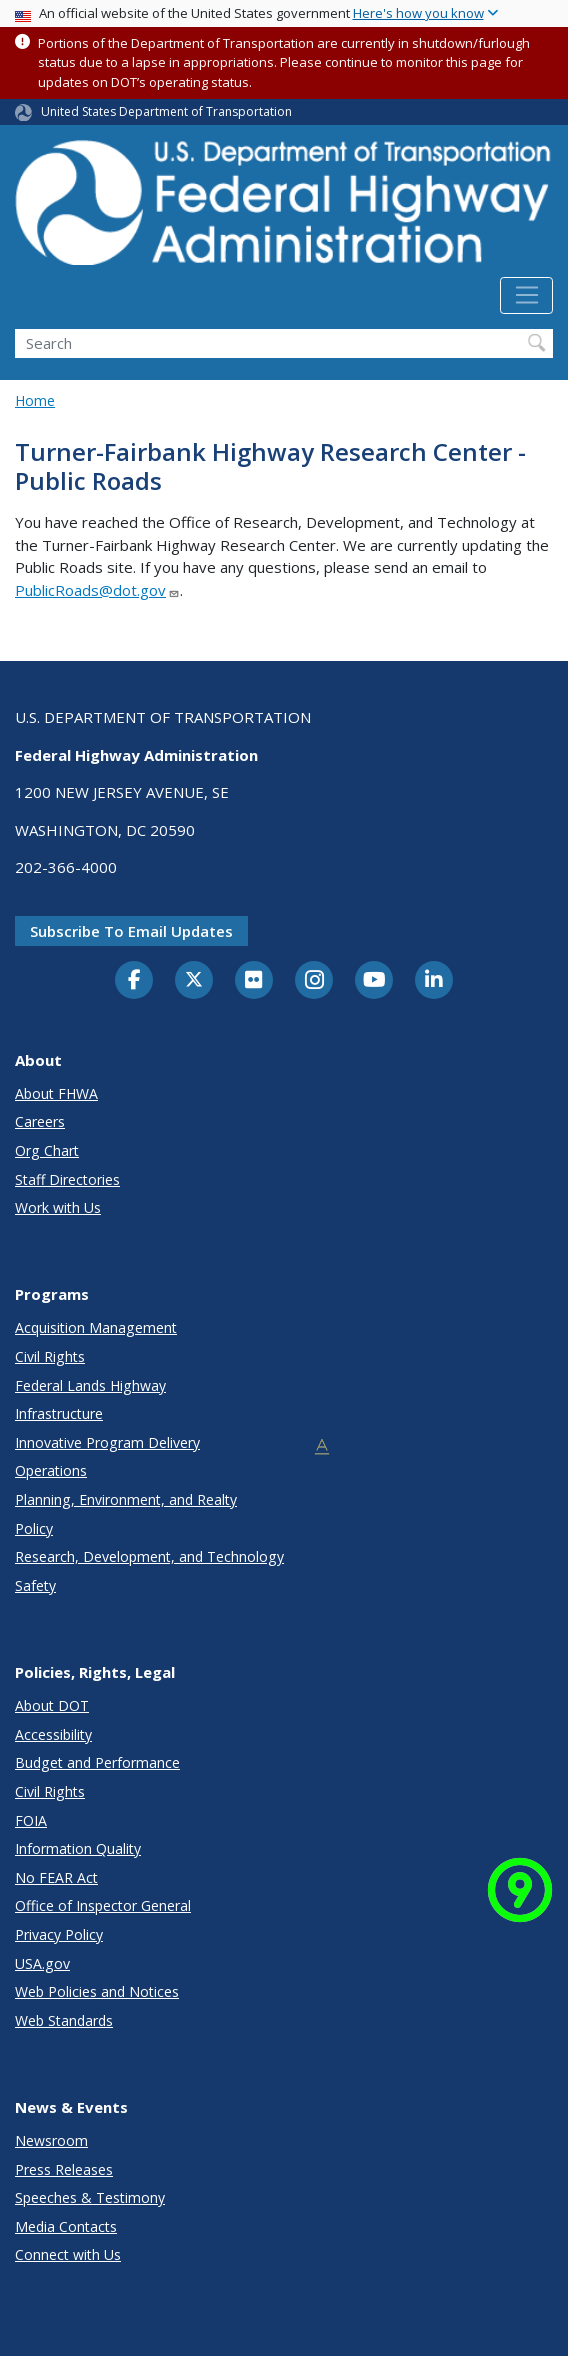 Image resolution: width=568 pixels, height=2356 pixels. Describe the element at coordinates (520, 1890) in the screenshot. I see `indicates item number nine in a list or sequence` at that location.